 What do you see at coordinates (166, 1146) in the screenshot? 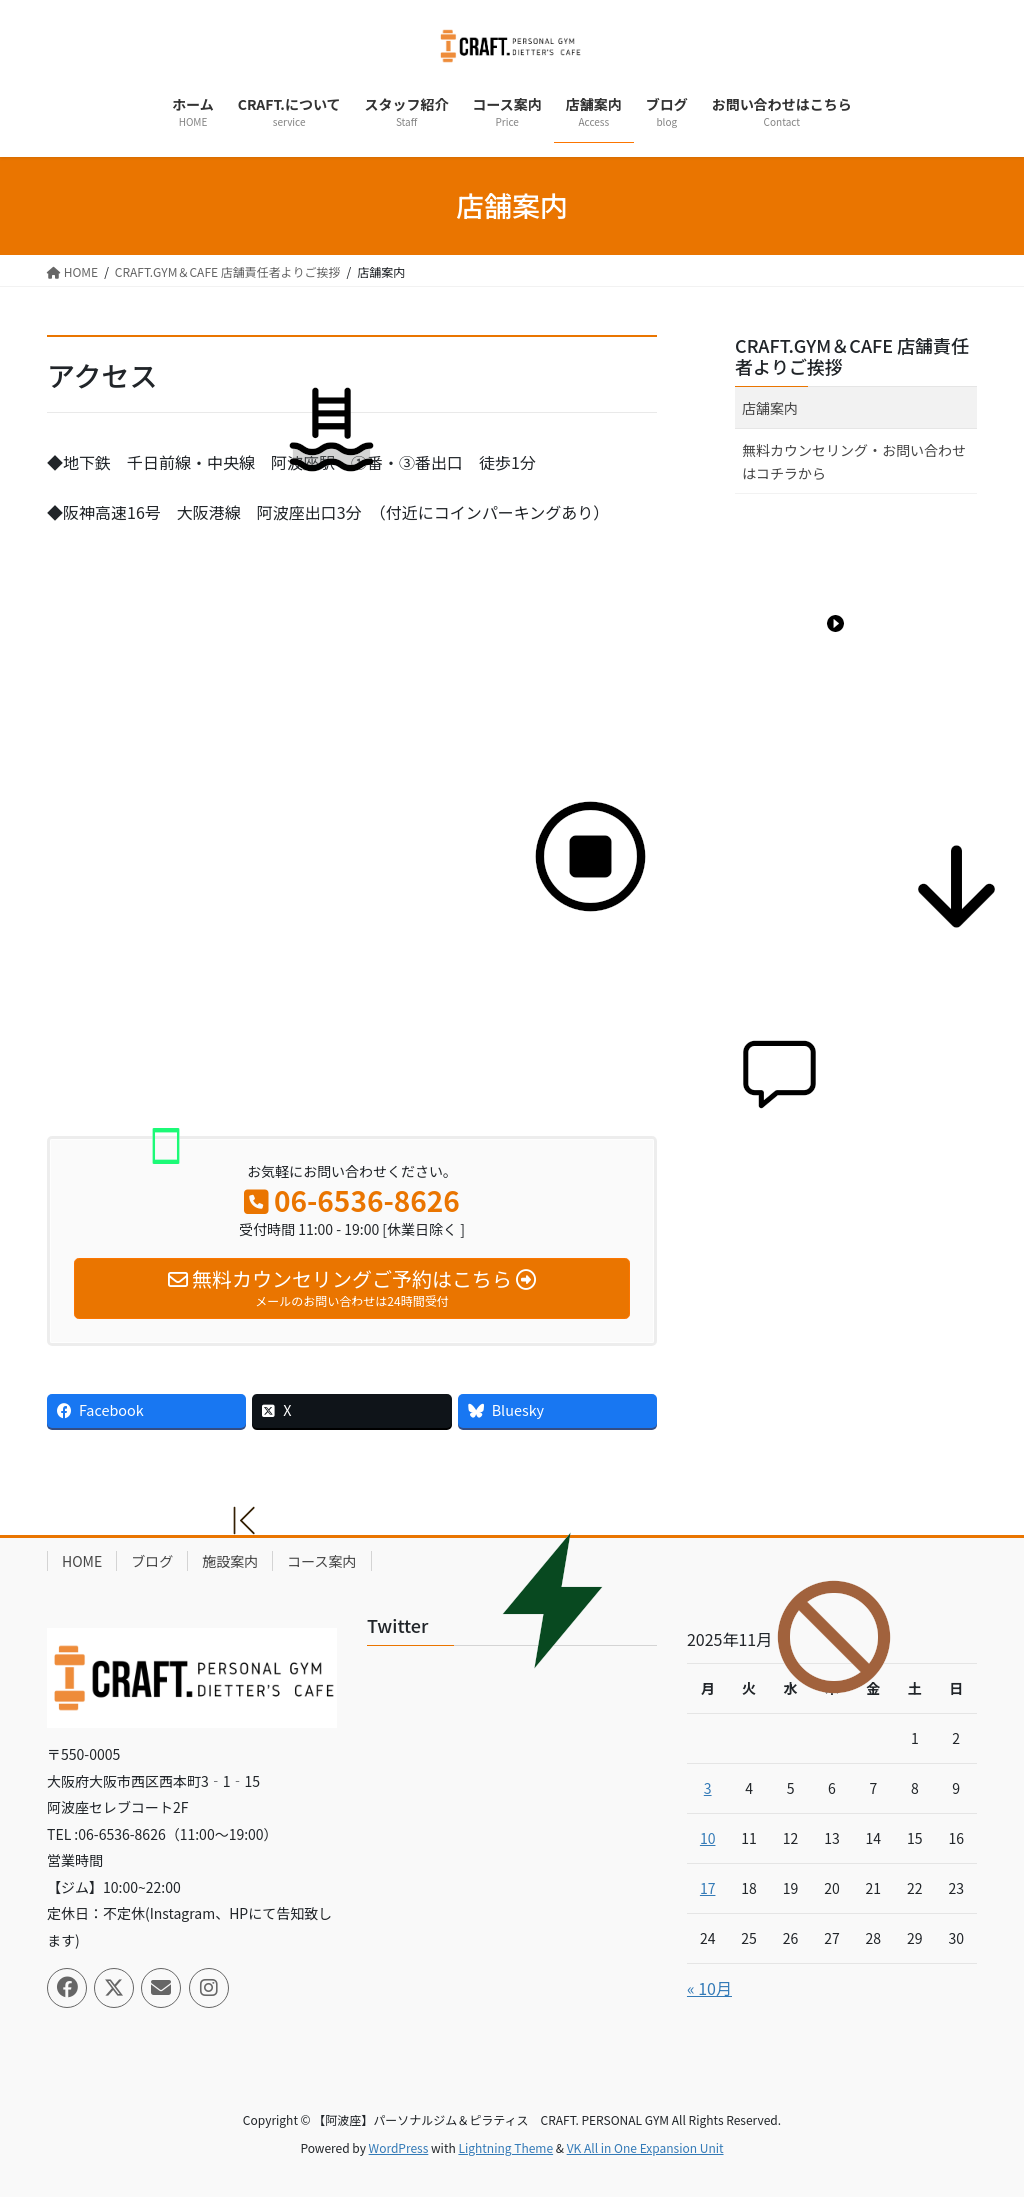
I see `switch to tablet display mode` at bounding box center [166, 1146].